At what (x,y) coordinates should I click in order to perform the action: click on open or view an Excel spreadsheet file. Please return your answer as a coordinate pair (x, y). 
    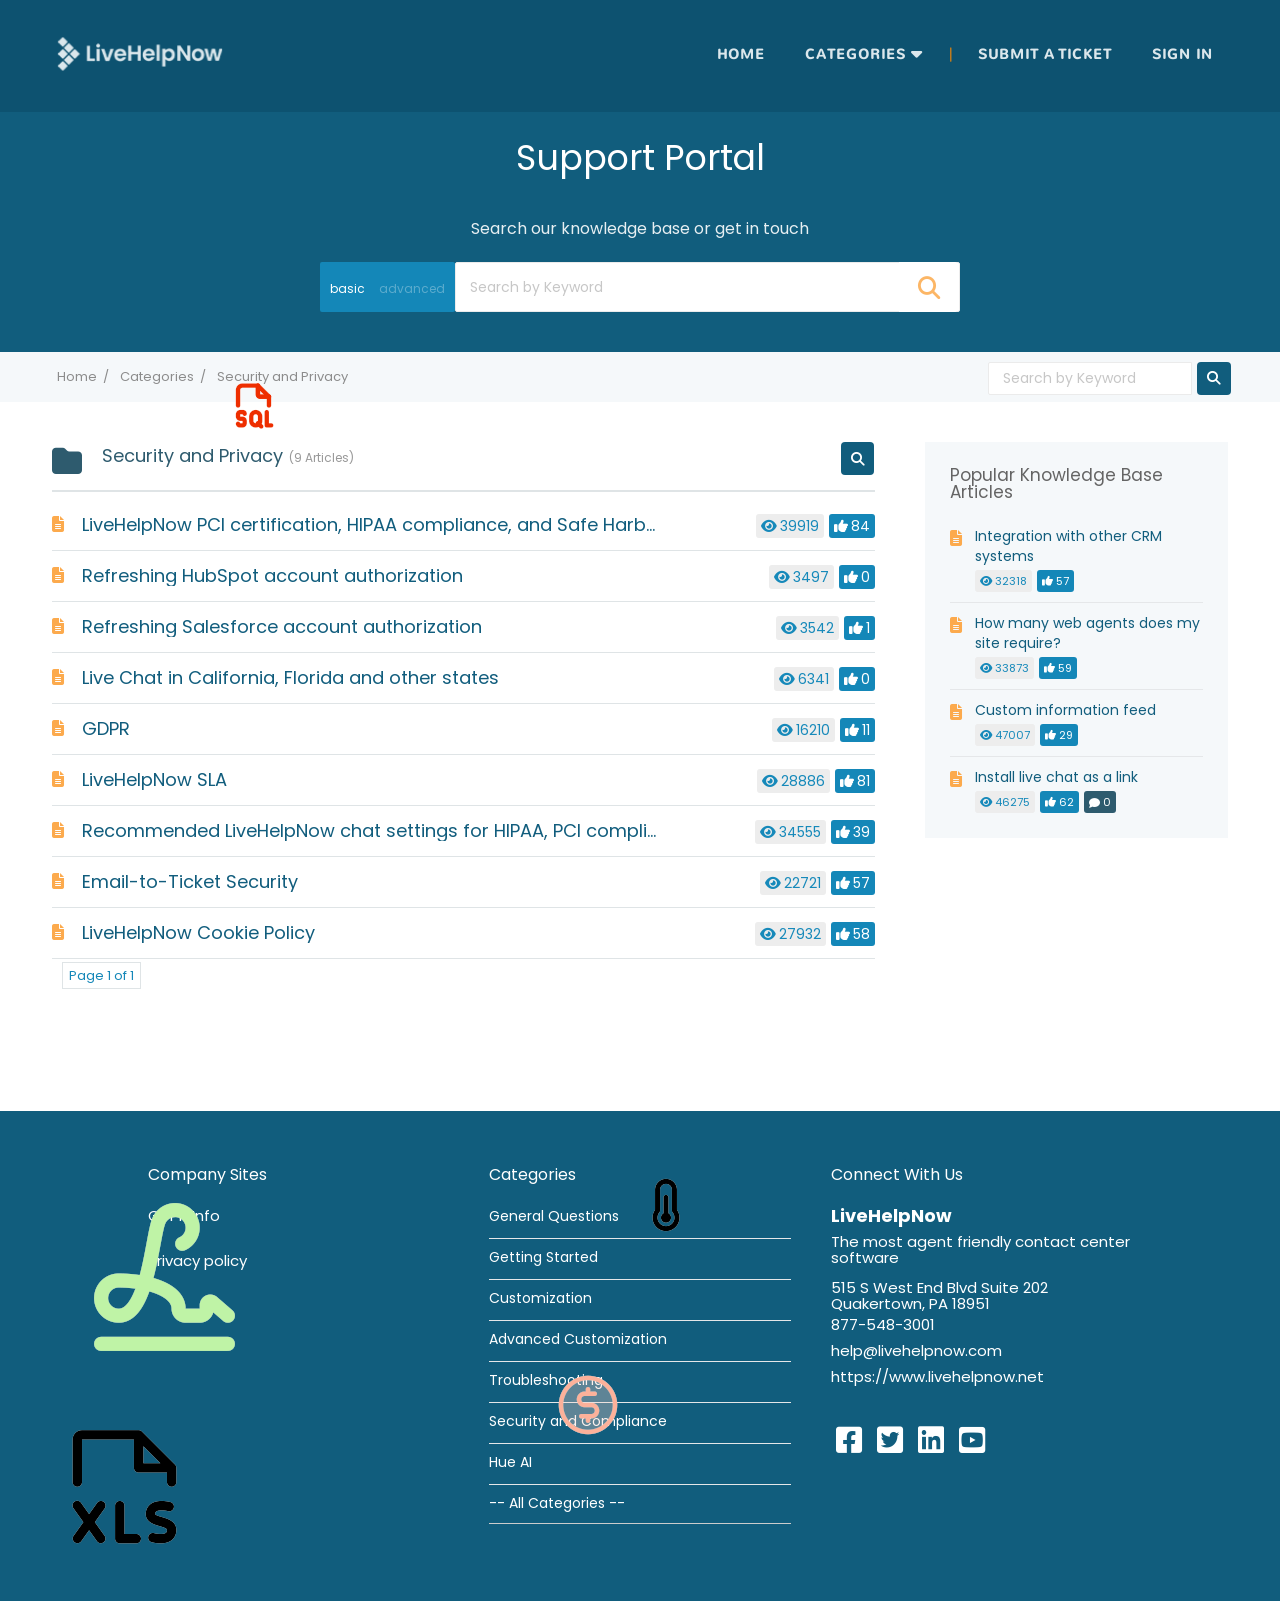
    Looking at the image, I should click on (124, 1491).